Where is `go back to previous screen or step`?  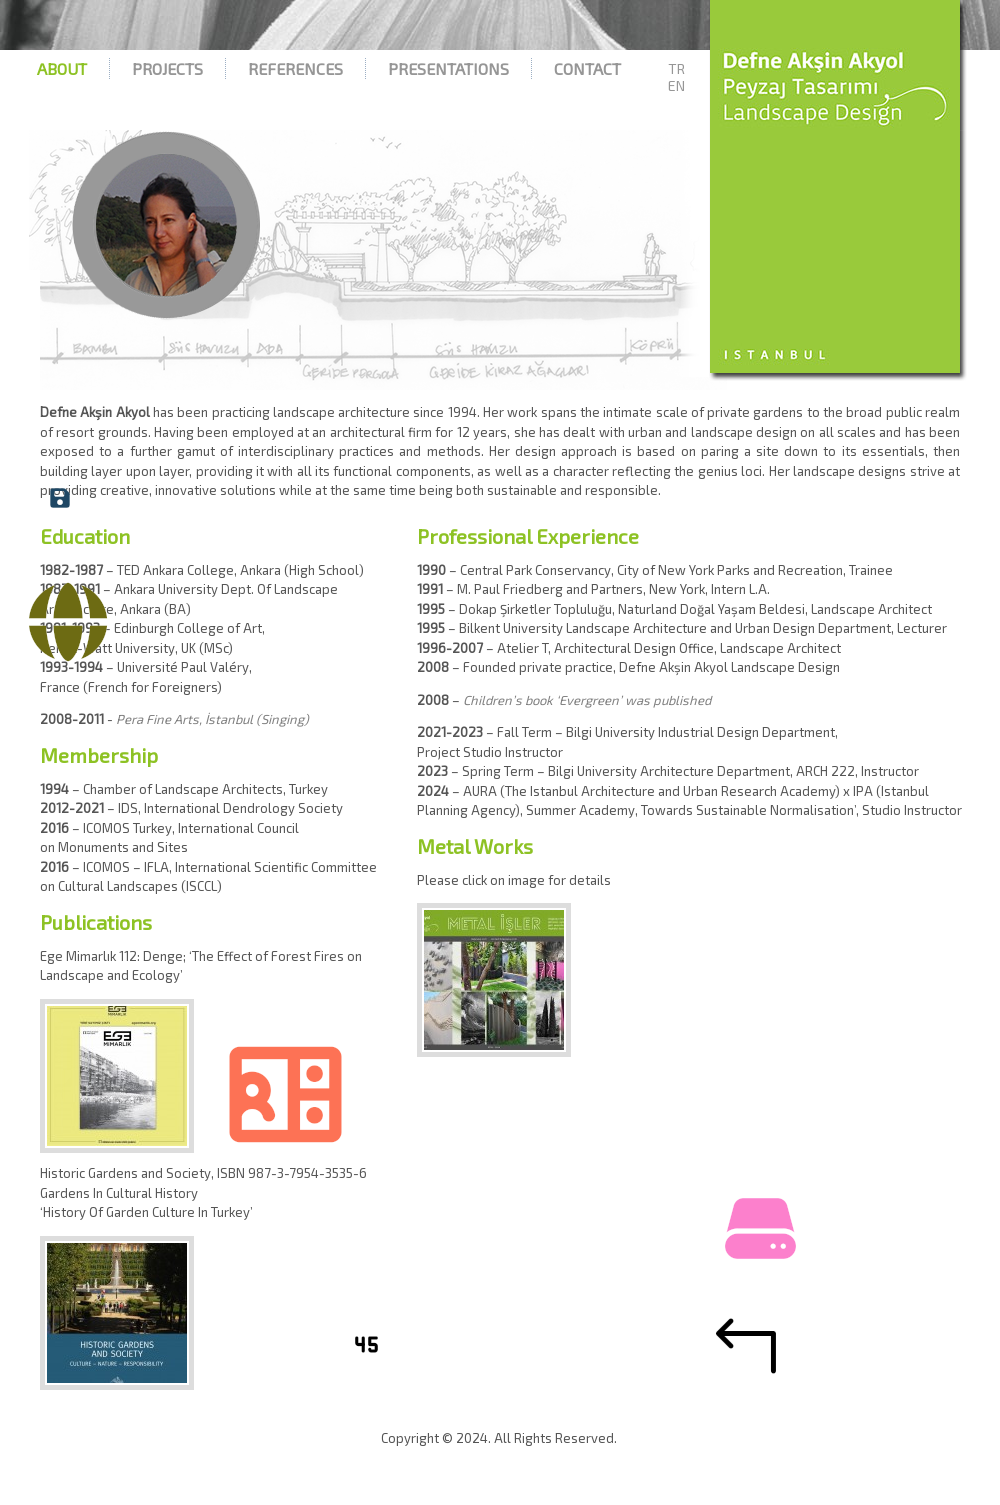
go back to previous screen or step is located at coordinates (746, 1346).